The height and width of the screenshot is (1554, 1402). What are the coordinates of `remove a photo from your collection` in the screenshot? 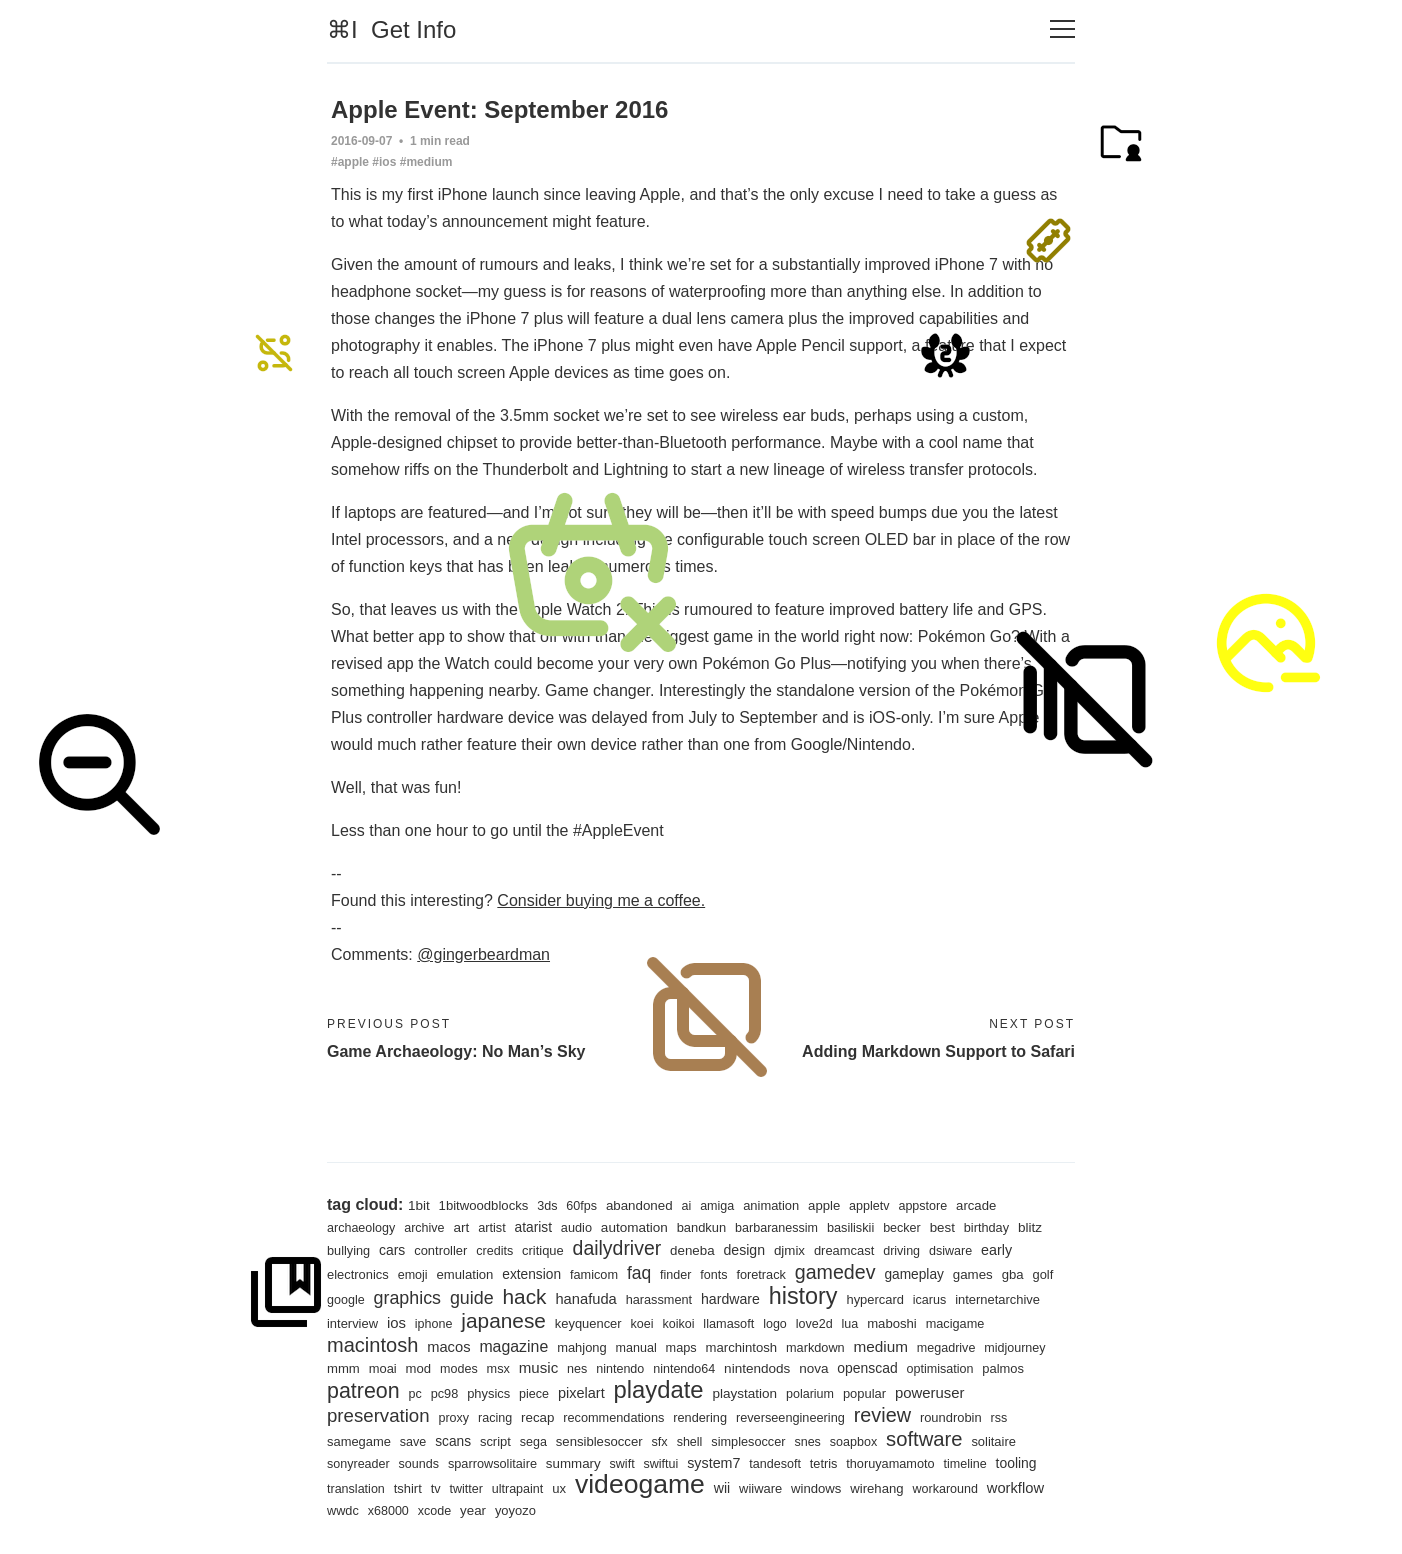 It's located at (1266, 643).